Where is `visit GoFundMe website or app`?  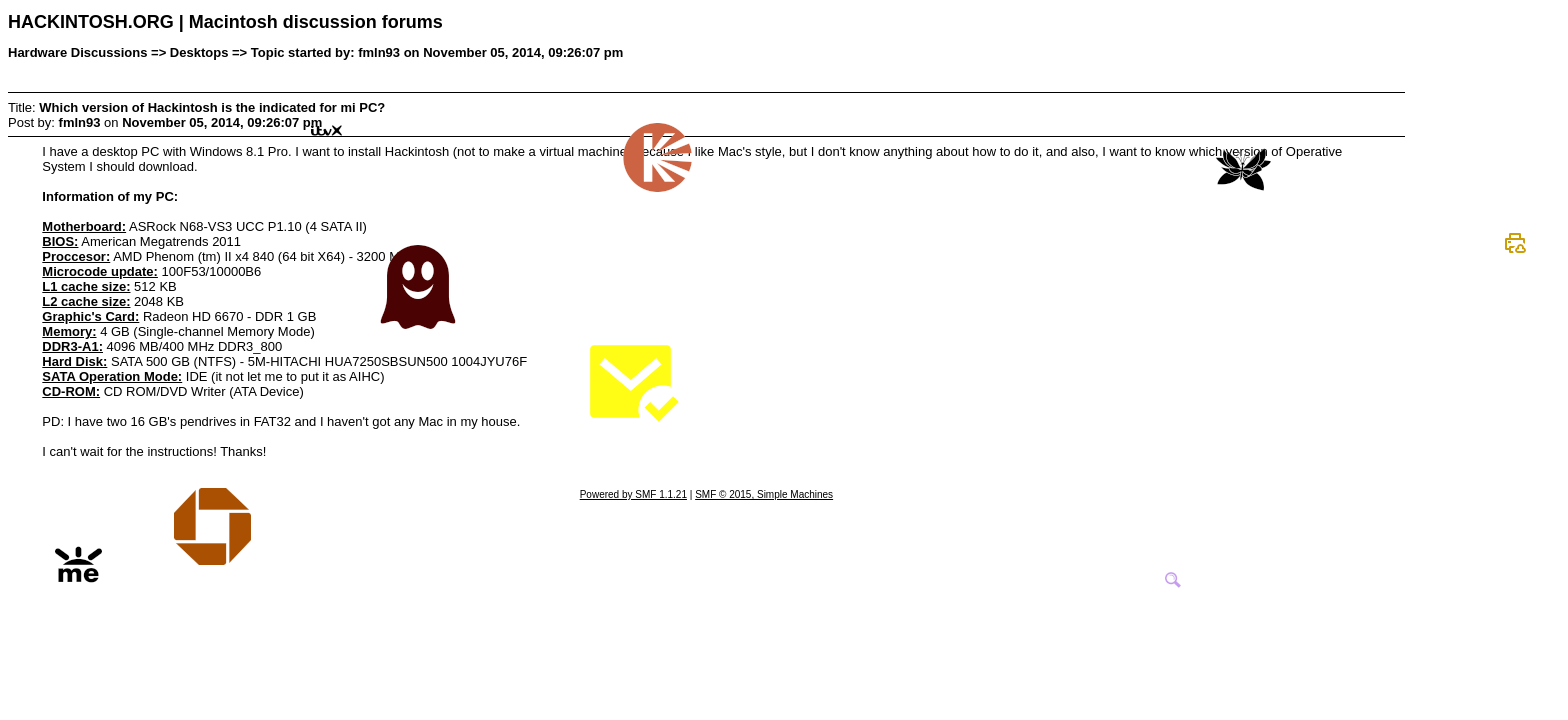
visit GoFundMe website or app is located at coordinates (78, 564).